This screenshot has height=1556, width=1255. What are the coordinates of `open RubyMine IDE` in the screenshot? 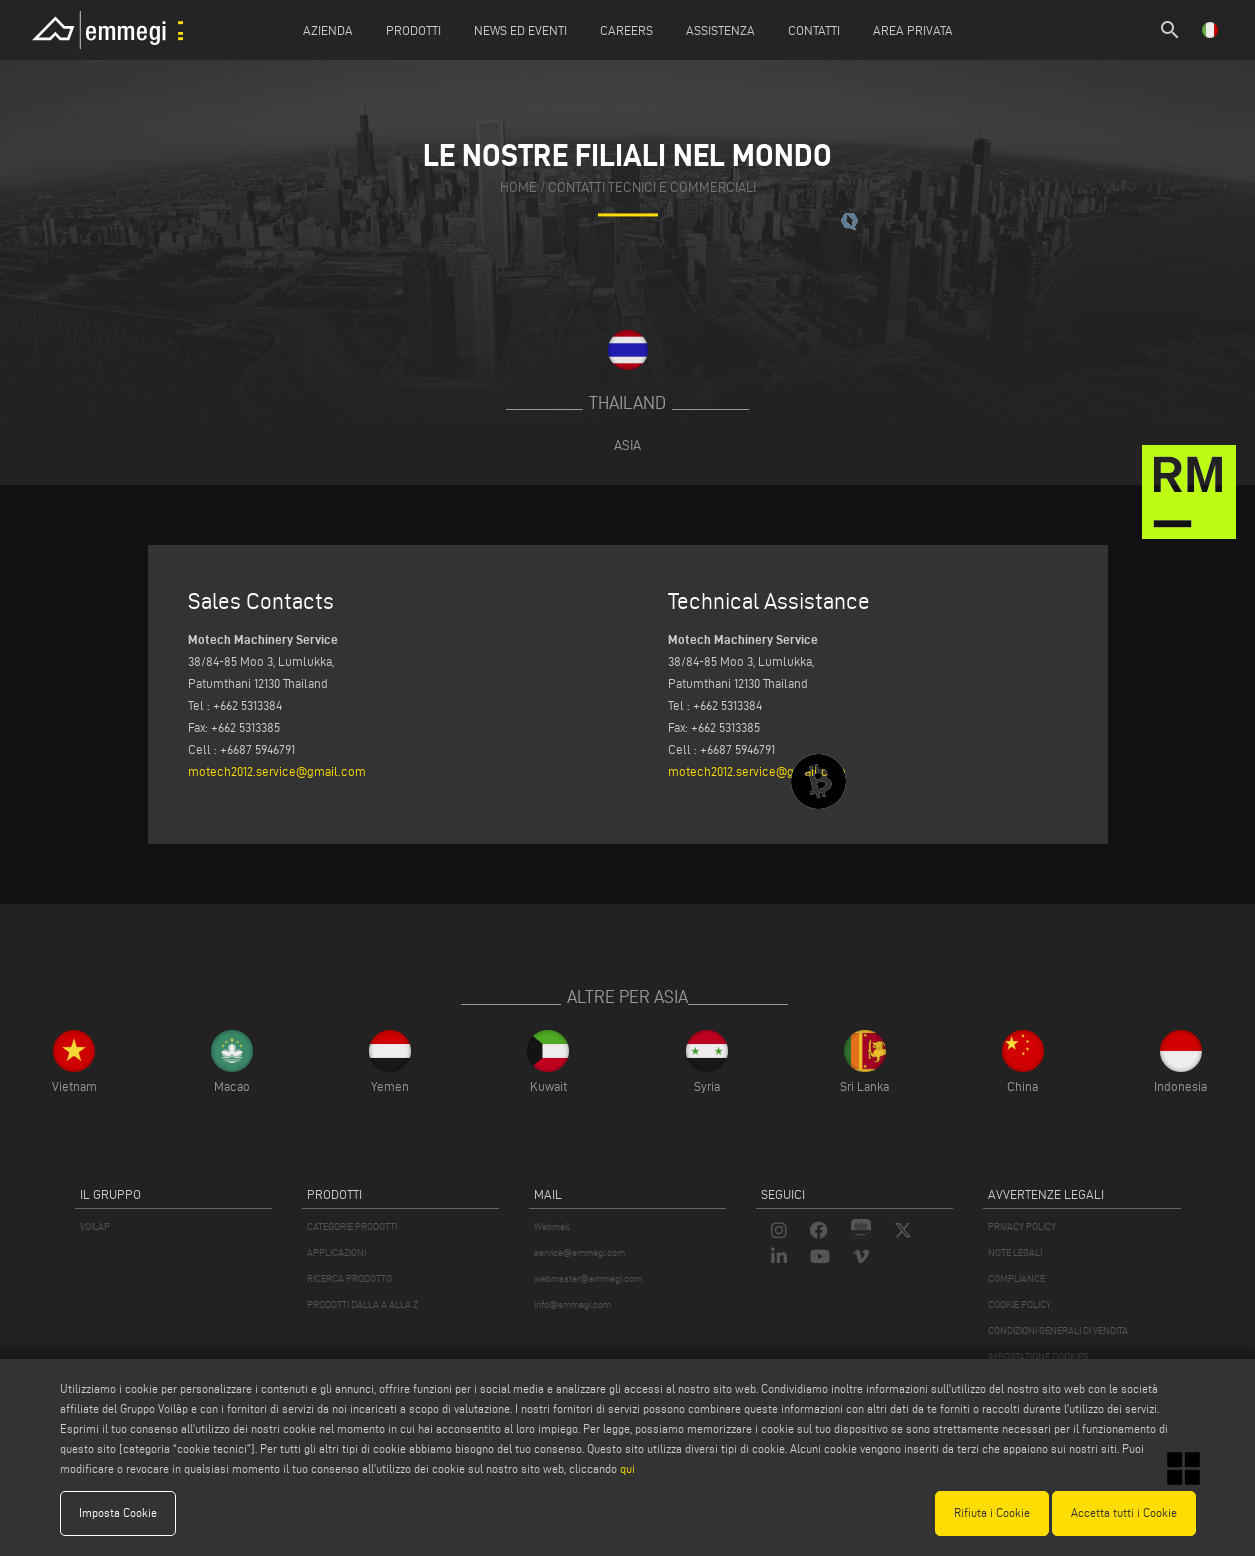 It's located at (1189, 492).